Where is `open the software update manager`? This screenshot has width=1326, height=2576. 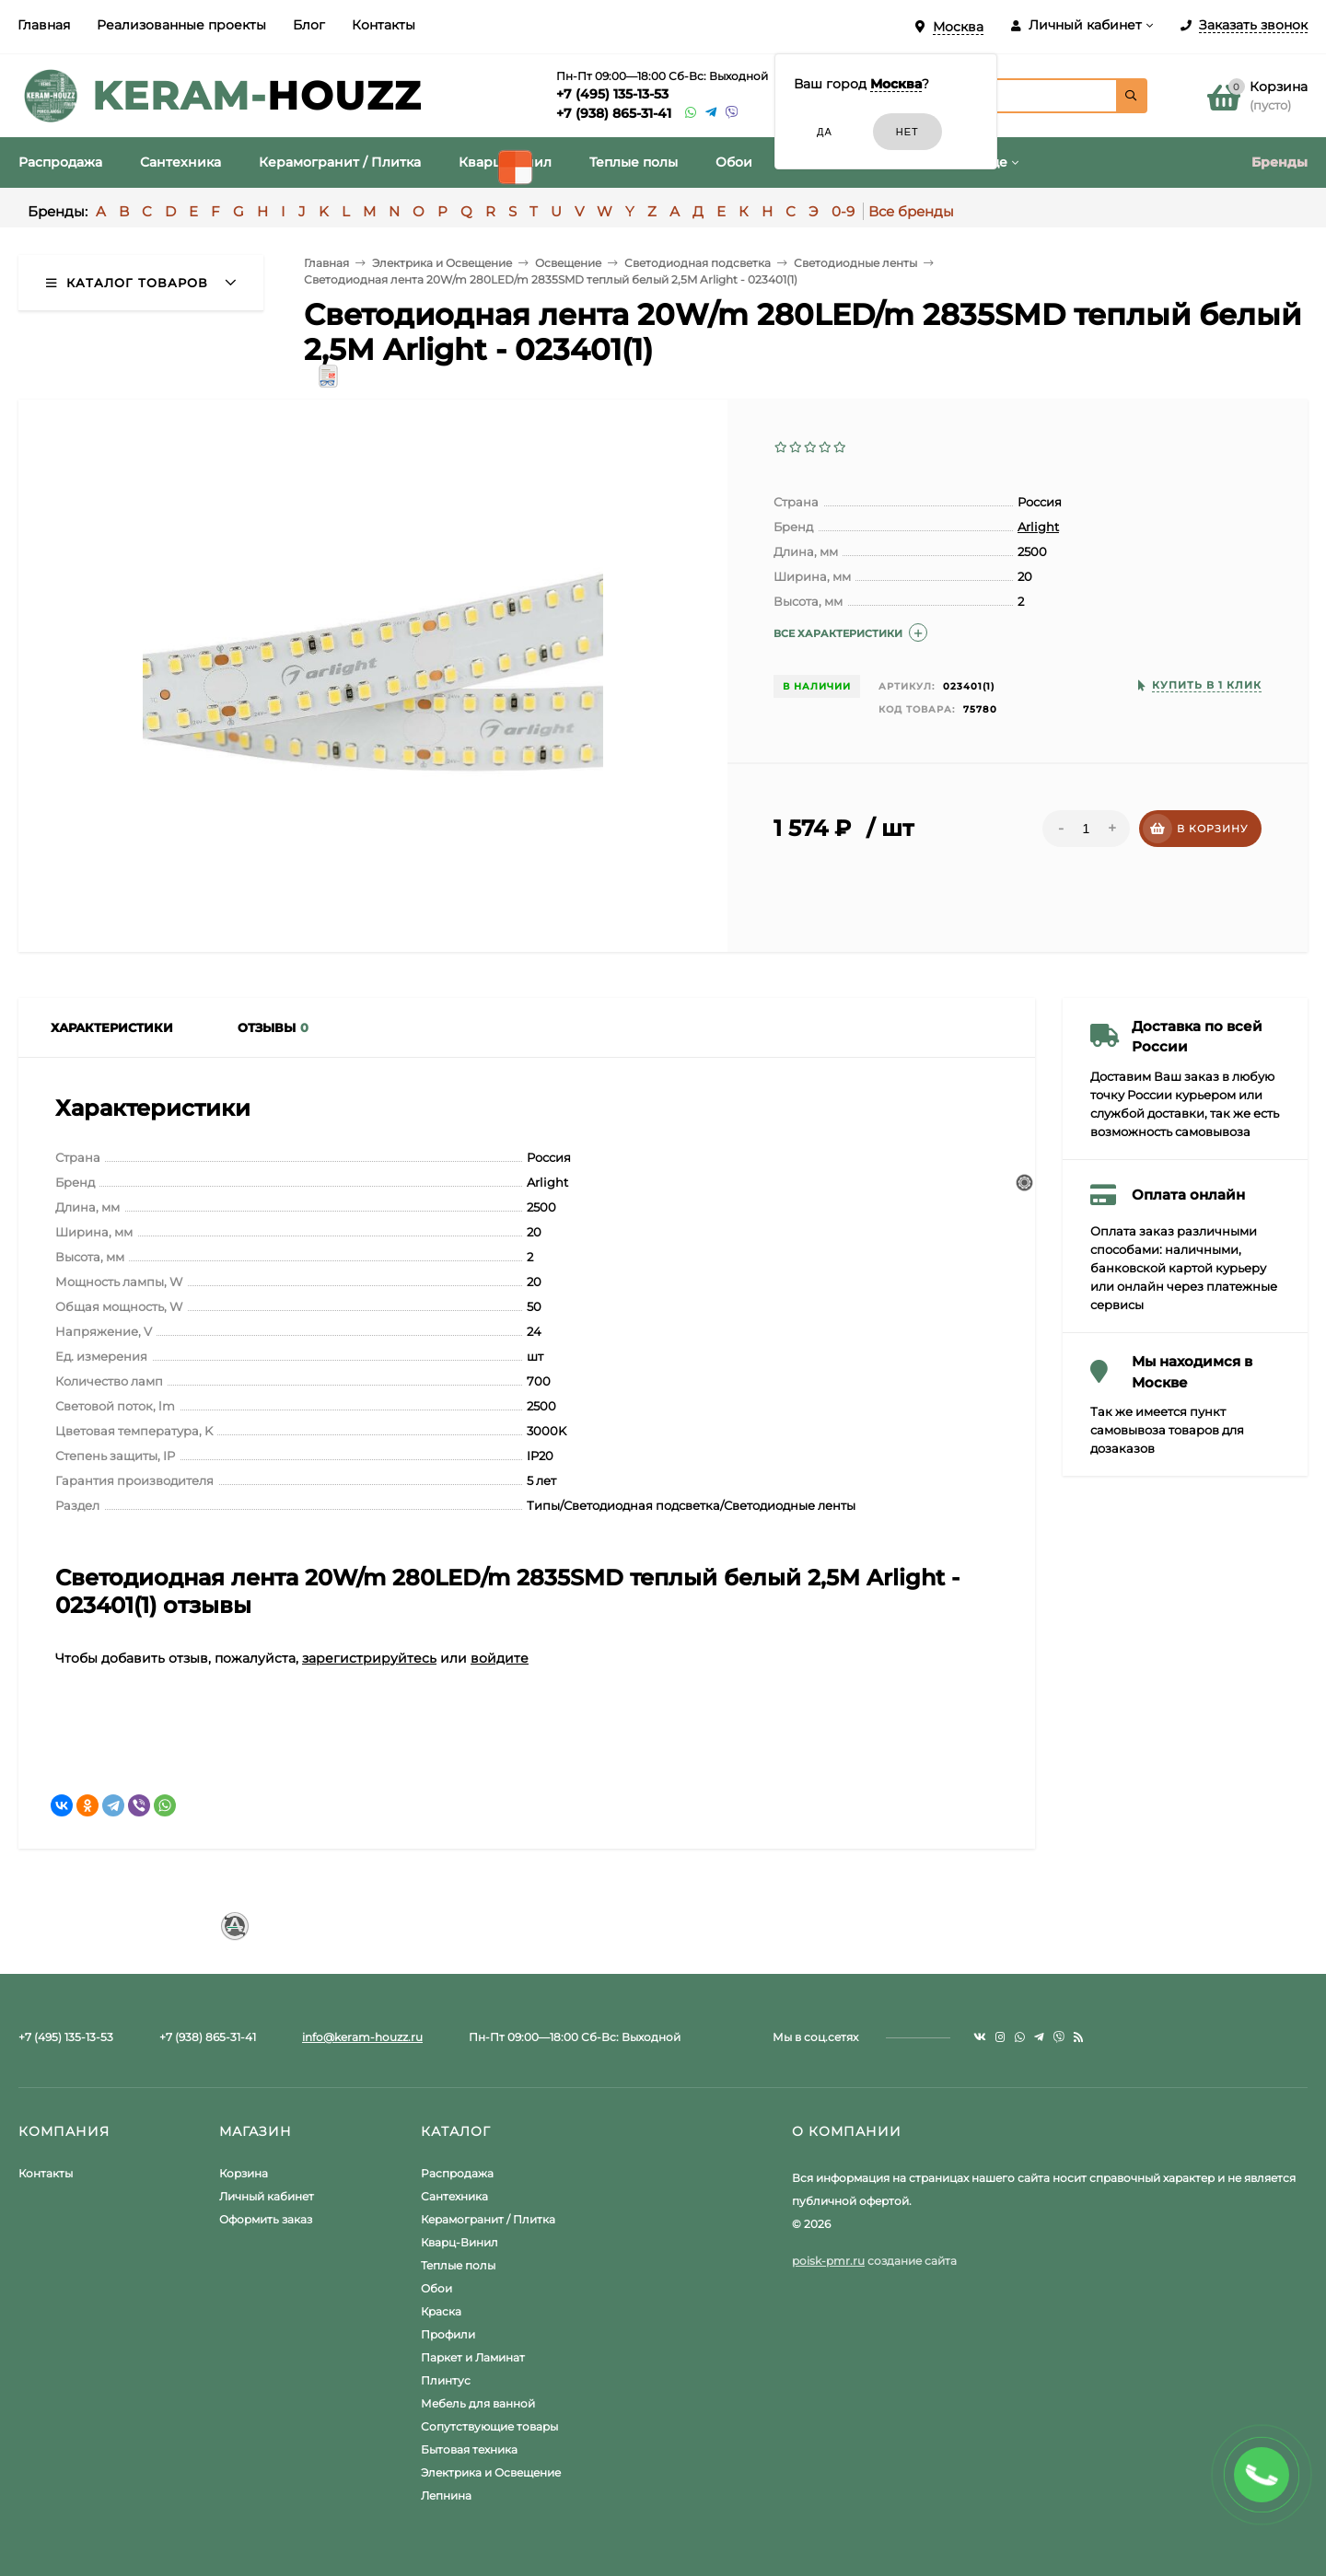
open the software update manager is located at coordinates (235, 1926).